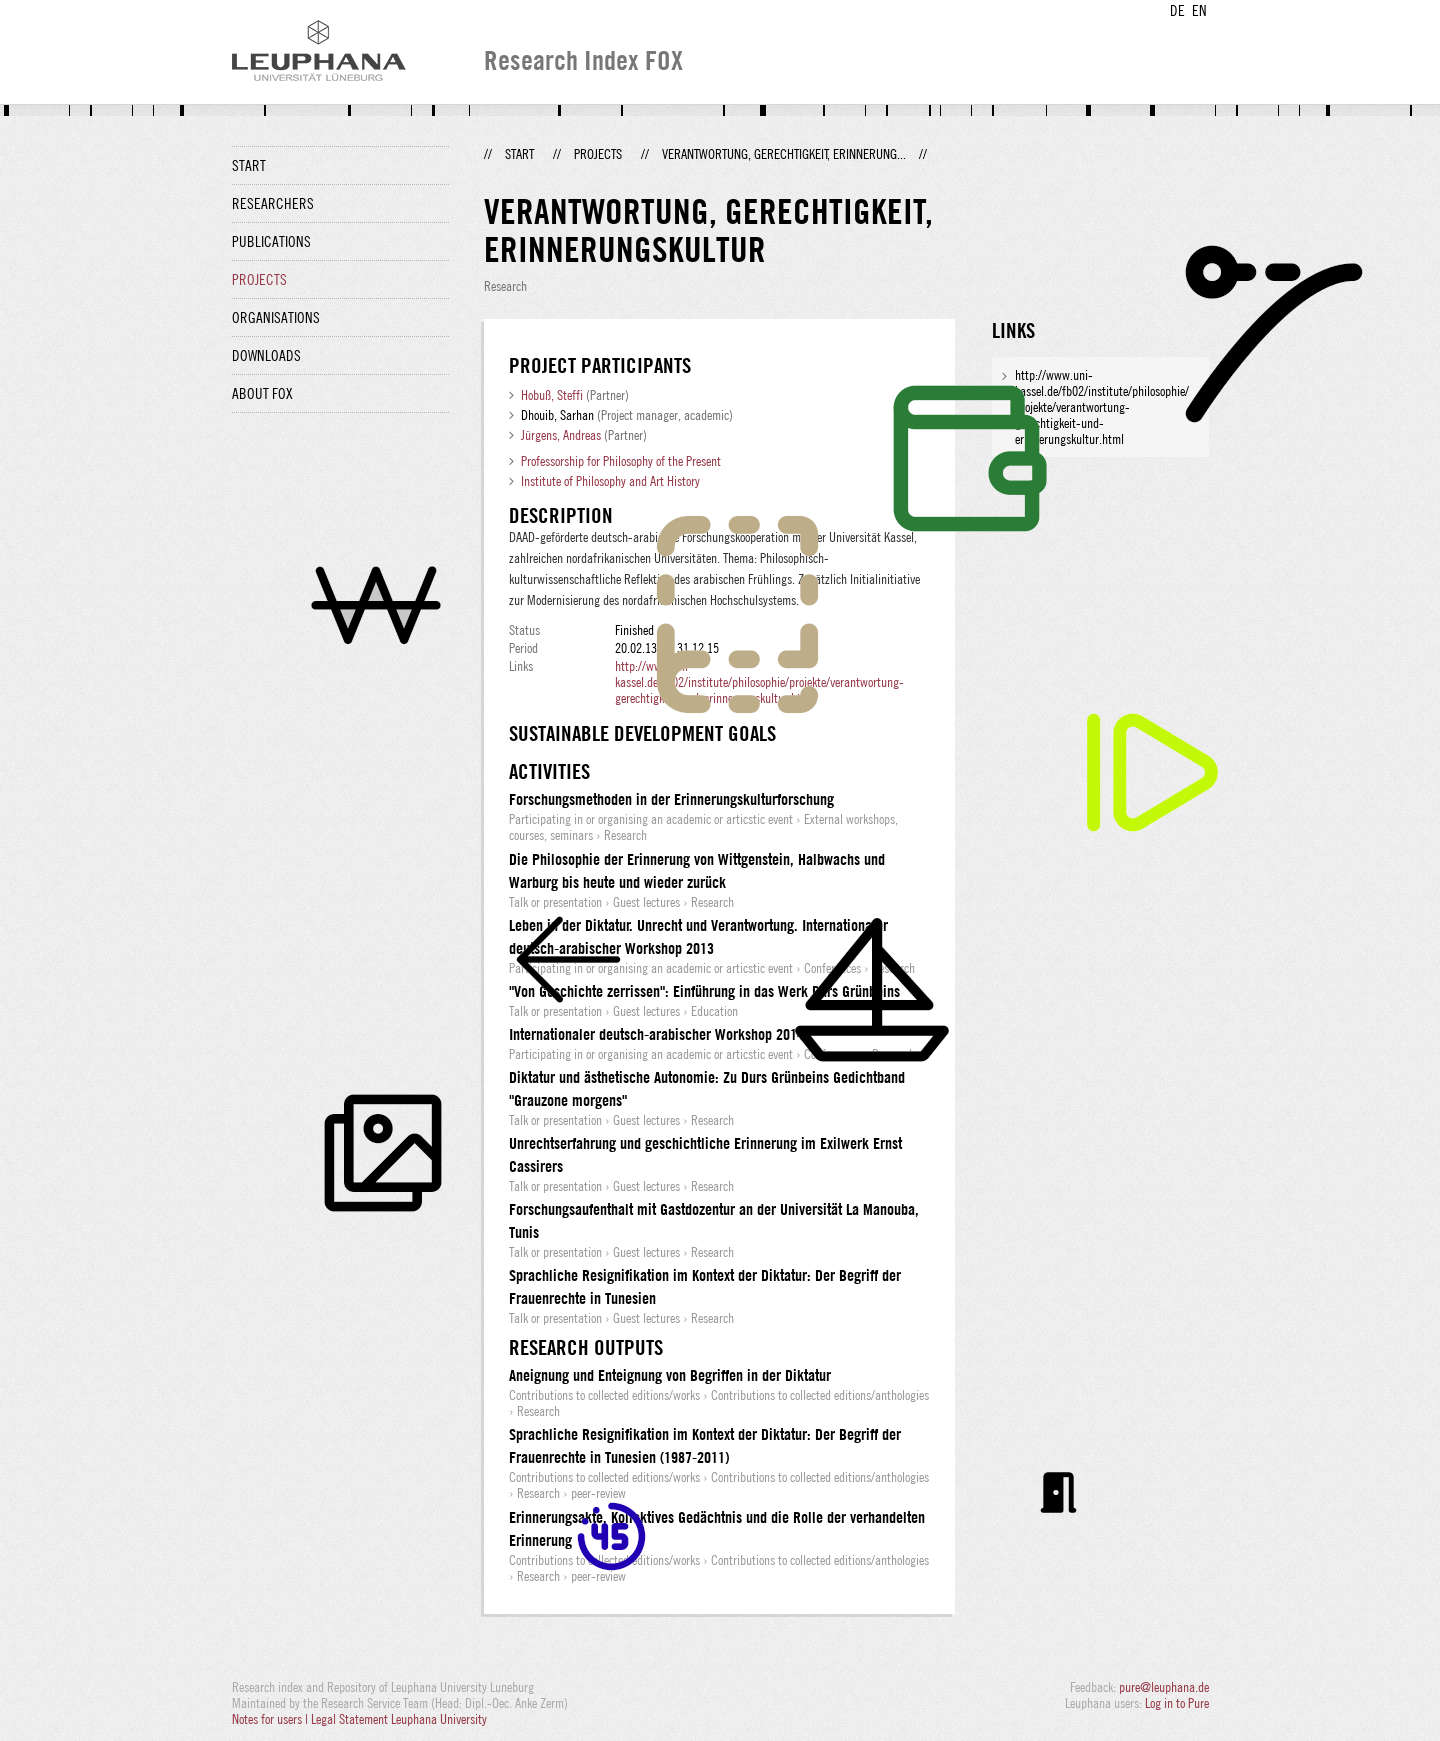  I want to click on view photo gallery, so click(383, 1153).